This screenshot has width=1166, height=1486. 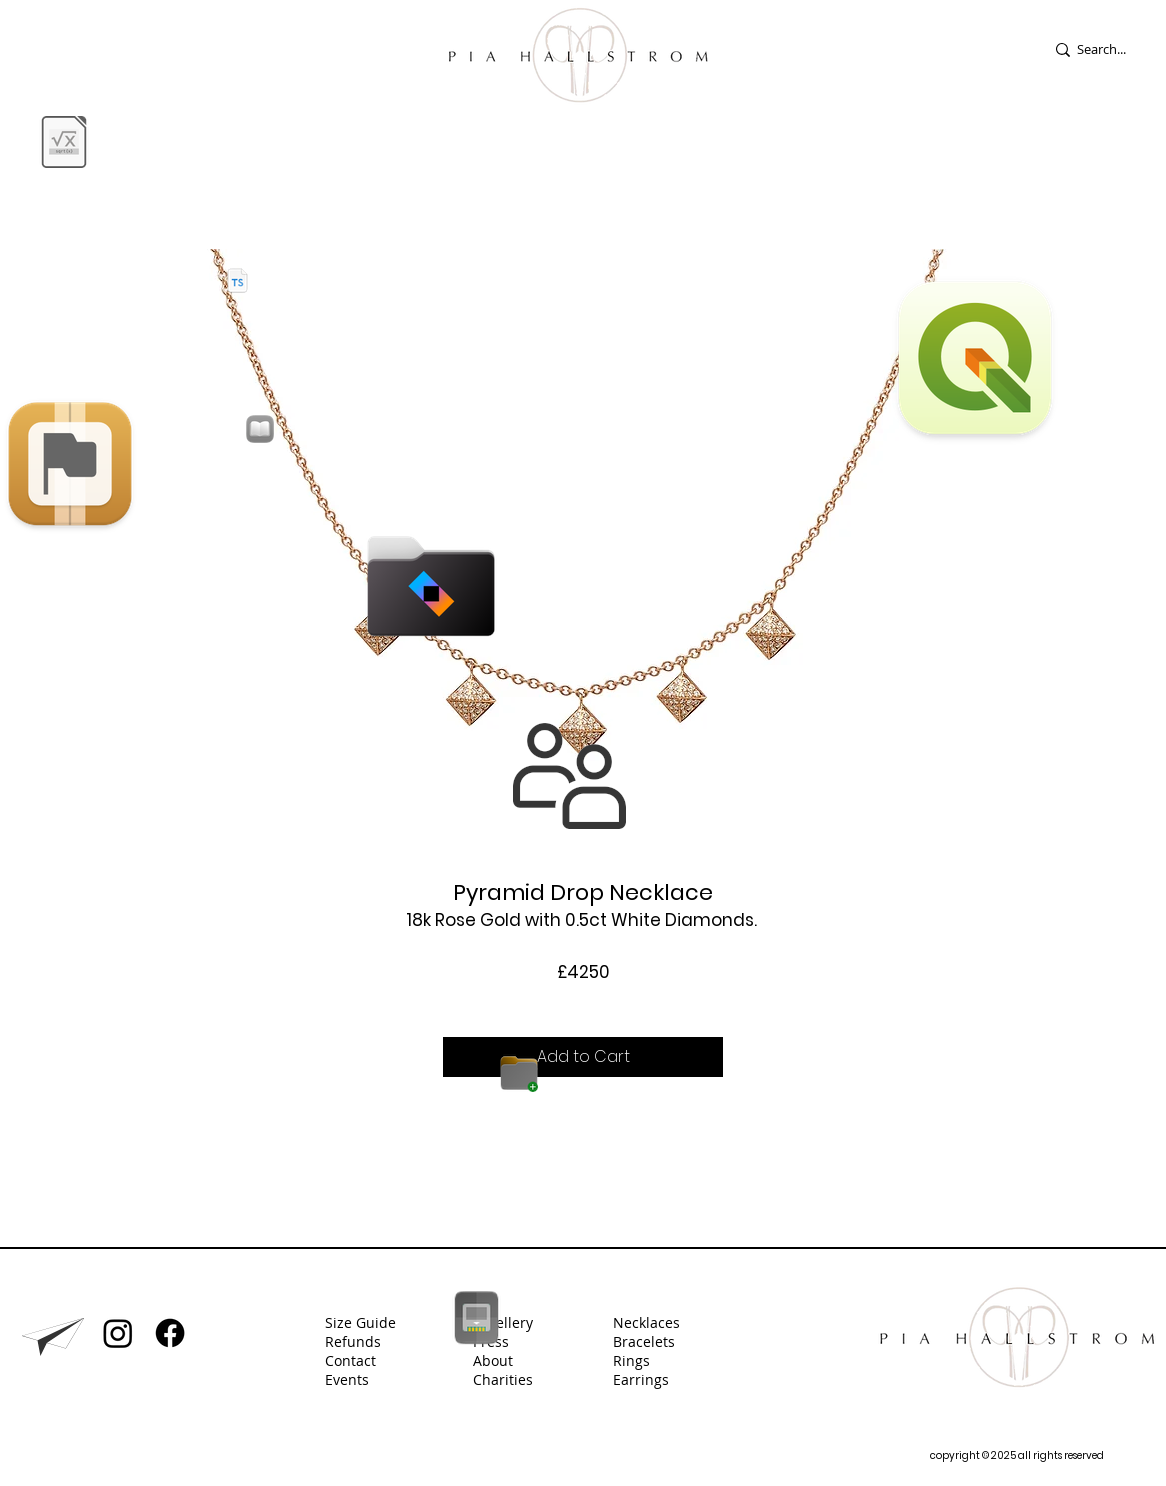 What do you see at coordinates (64, 142) in the screenshot?
I see `open a libreoffice math formula document` at bounding box center [64, 142].